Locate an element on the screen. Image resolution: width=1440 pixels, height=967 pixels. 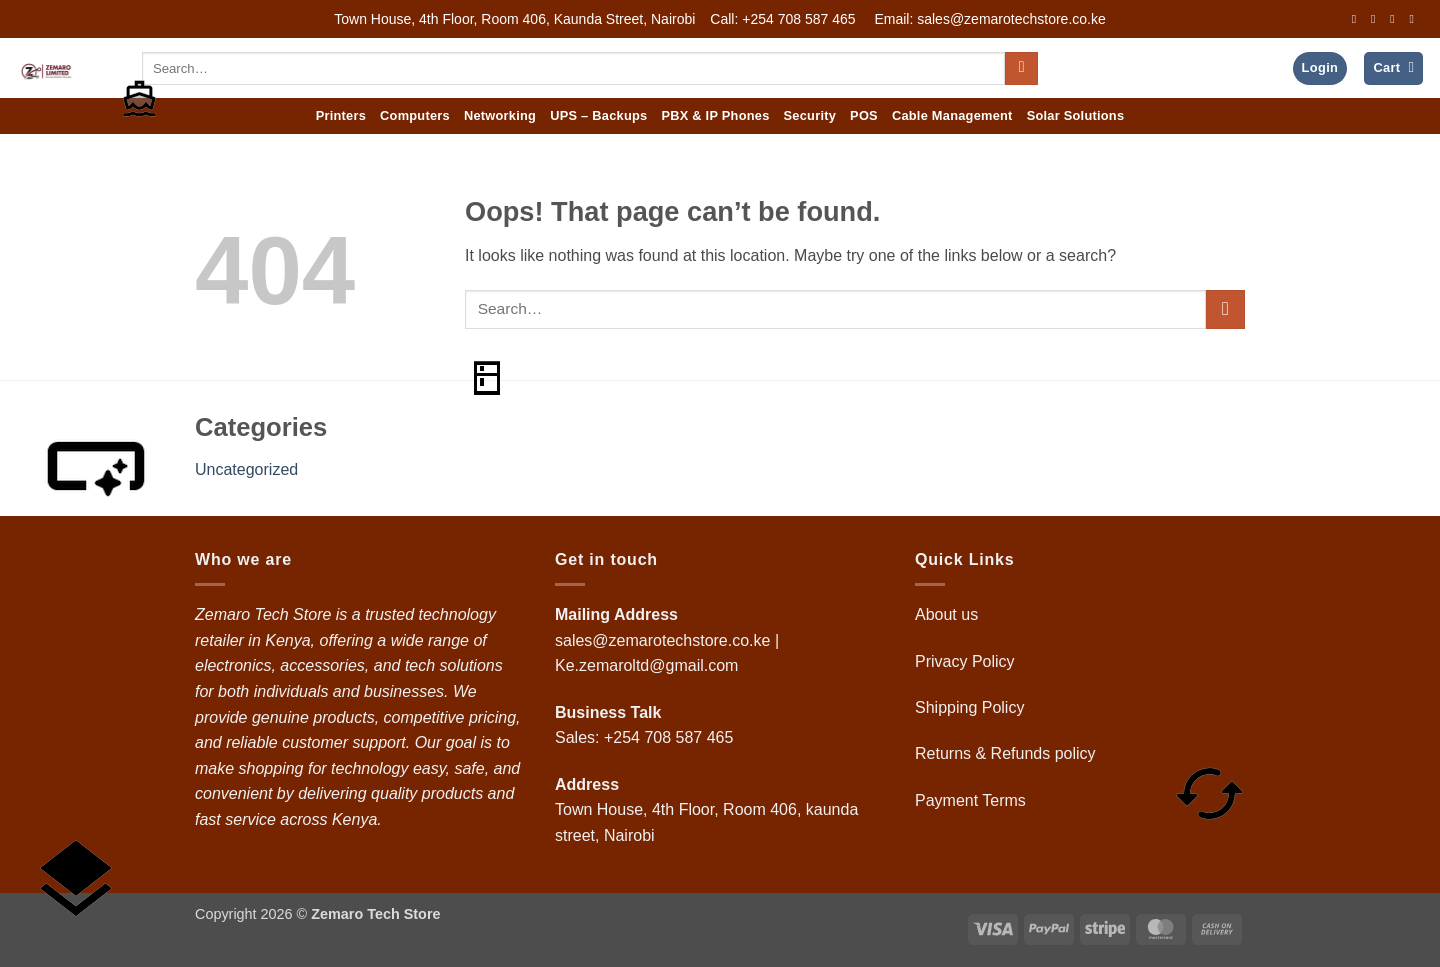
access kitchen or food-related settings is located at coordinates (487, 378).